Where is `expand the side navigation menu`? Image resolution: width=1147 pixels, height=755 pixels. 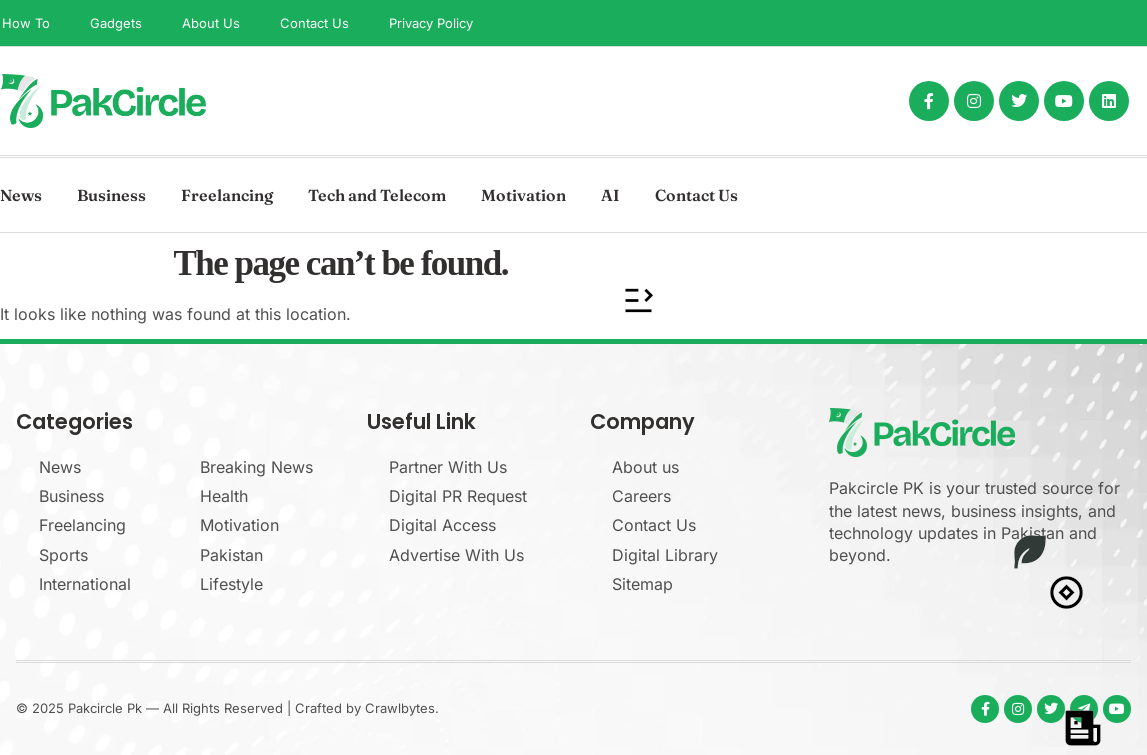
expand the side navigation menu is located at coordinates (638, 300).